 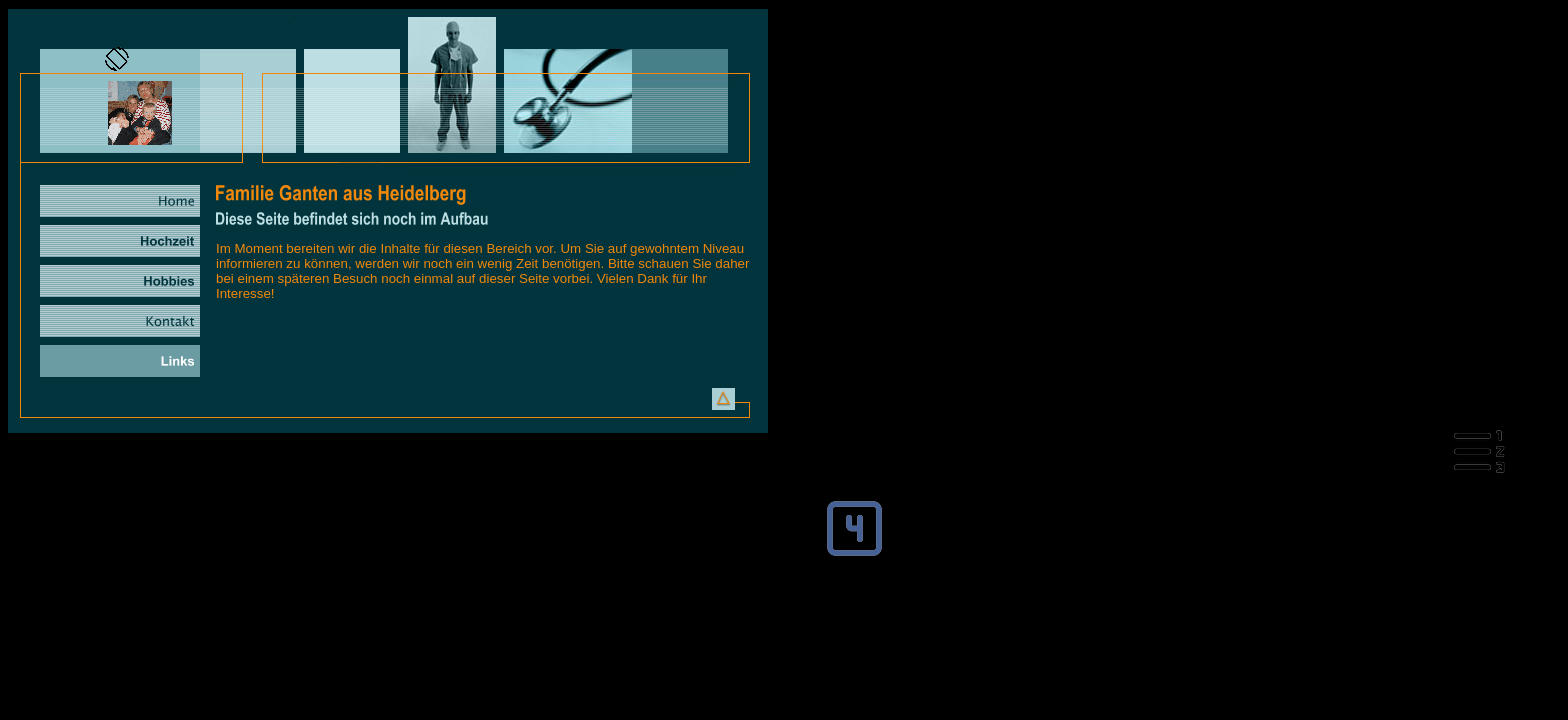 I want to click on select option 4 from a numbered list, so click(x=854, y=528).